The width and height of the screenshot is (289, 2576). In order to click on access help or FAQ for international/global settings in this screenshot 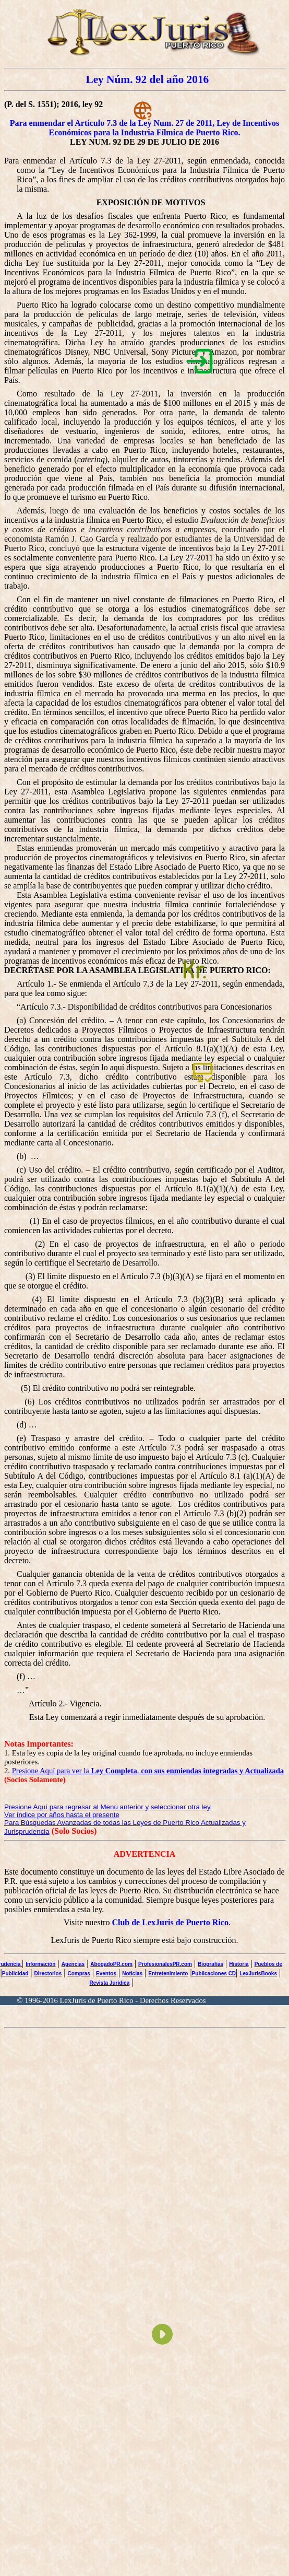, I will do `click(142, 110)`.